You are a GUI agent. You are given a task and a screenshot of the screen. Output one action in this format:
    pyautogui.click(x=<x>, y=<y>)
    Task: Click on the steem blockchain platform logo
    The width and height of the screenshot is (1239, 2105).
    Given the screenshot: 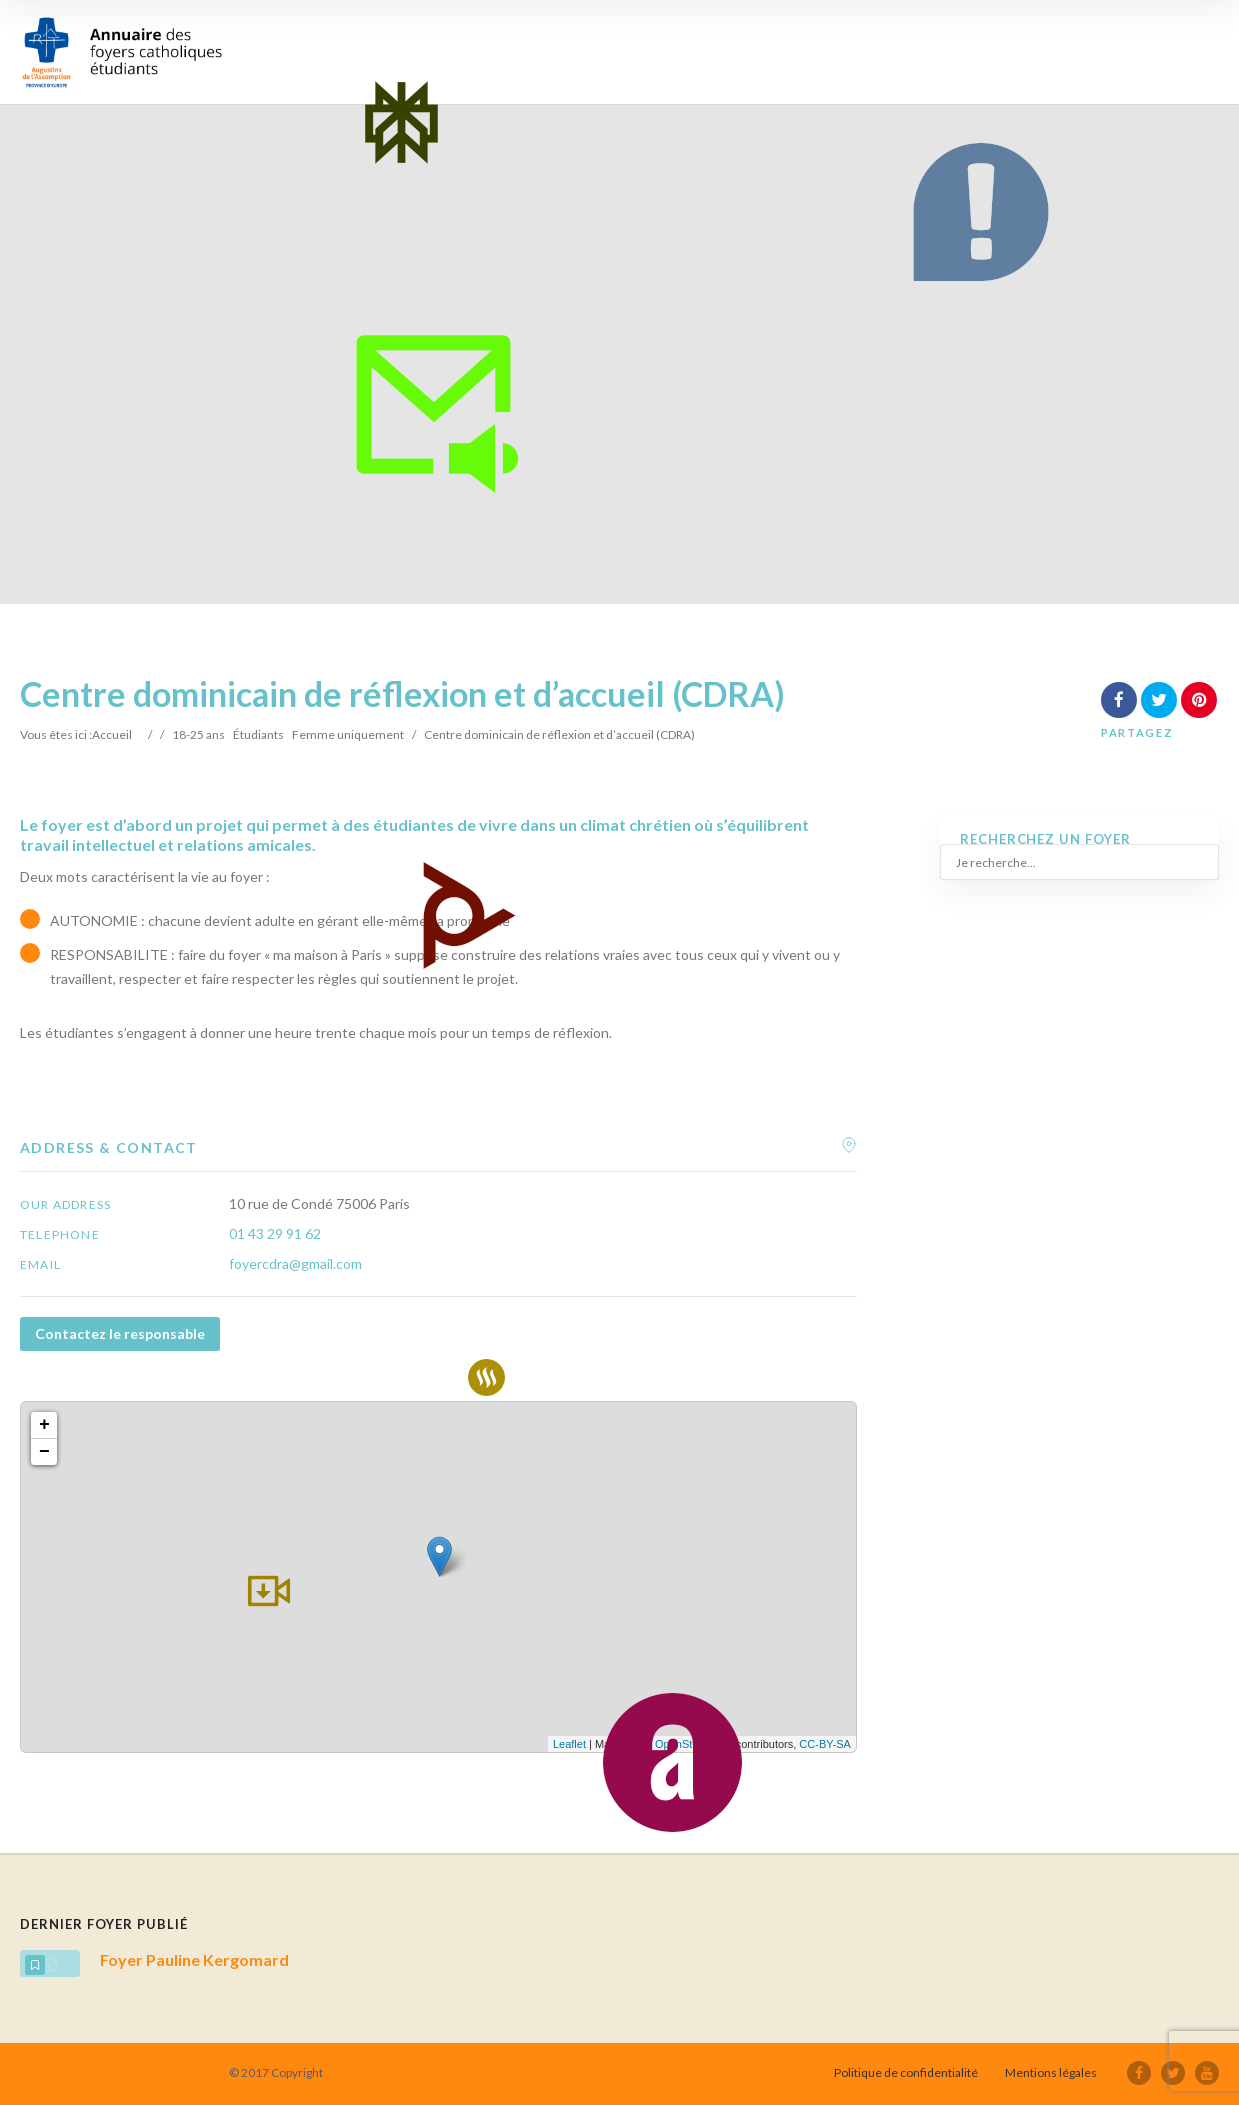 What is the action you would take?
    pyautogui.click(x=486, y=1377)
    